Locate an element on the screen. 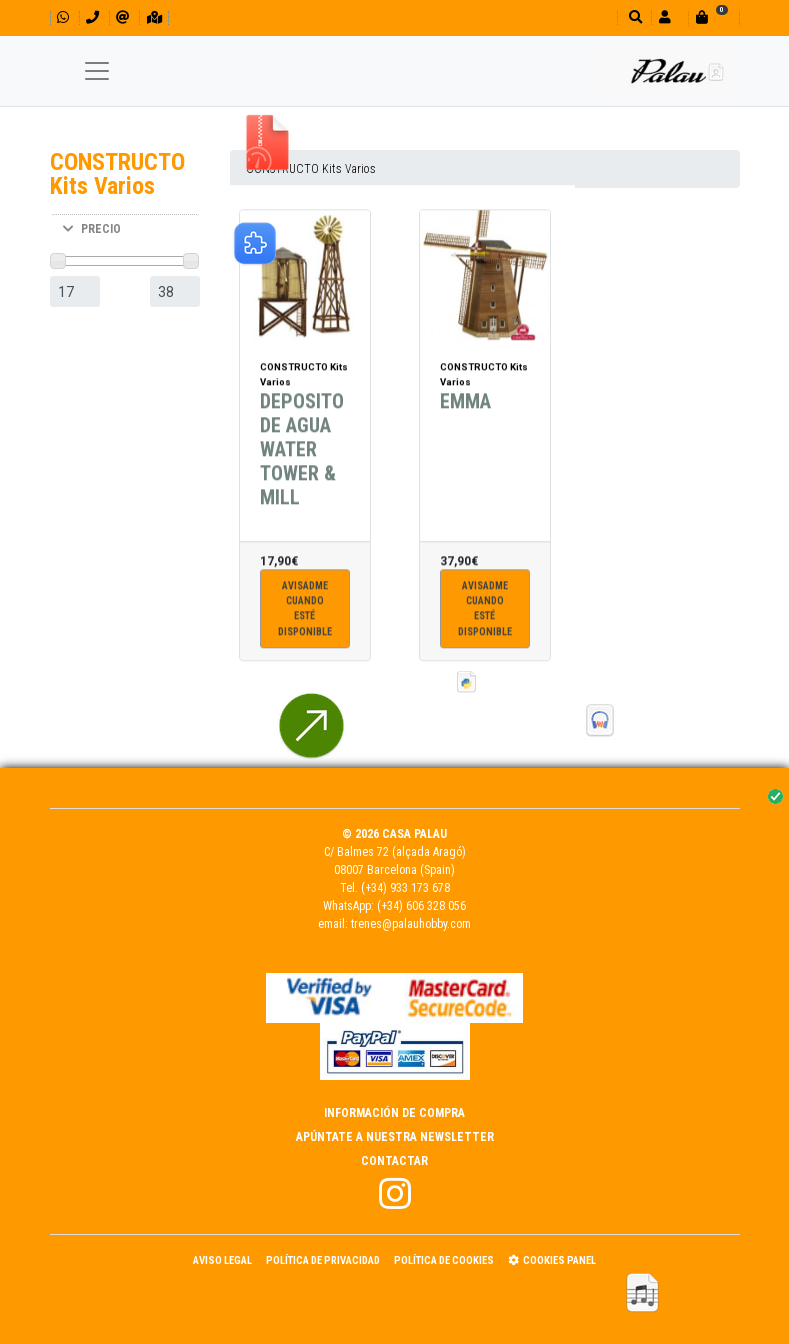 The height and width of the screenshot is (1344, 789). indicates a symbolic link or shortcut to another file is located at coordinates (311, 725).